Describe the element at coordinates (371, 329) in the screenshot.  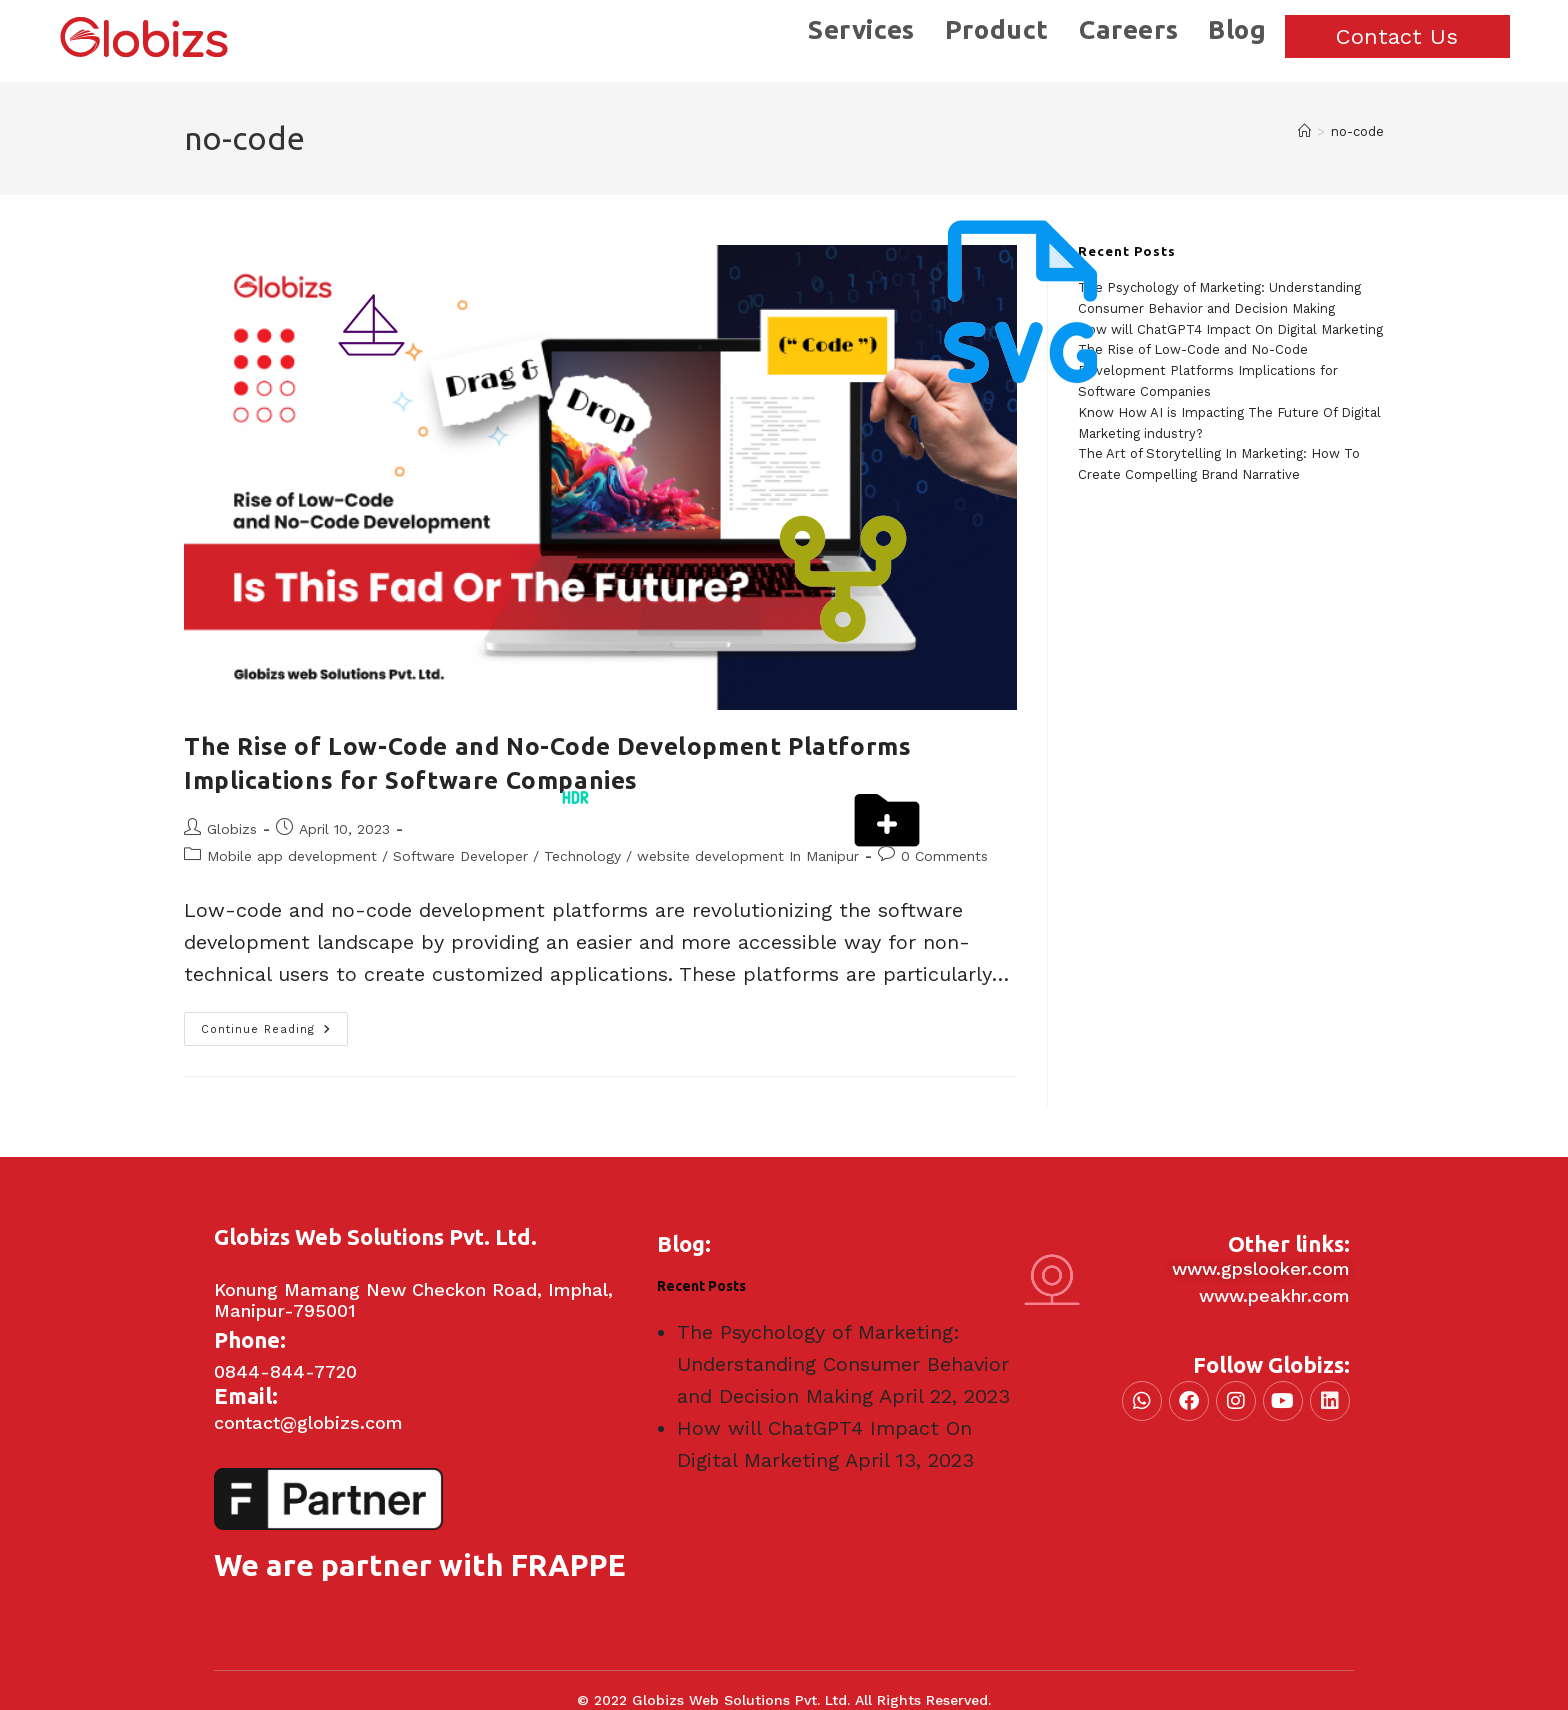
I see `access sailing or boating features` at that location.